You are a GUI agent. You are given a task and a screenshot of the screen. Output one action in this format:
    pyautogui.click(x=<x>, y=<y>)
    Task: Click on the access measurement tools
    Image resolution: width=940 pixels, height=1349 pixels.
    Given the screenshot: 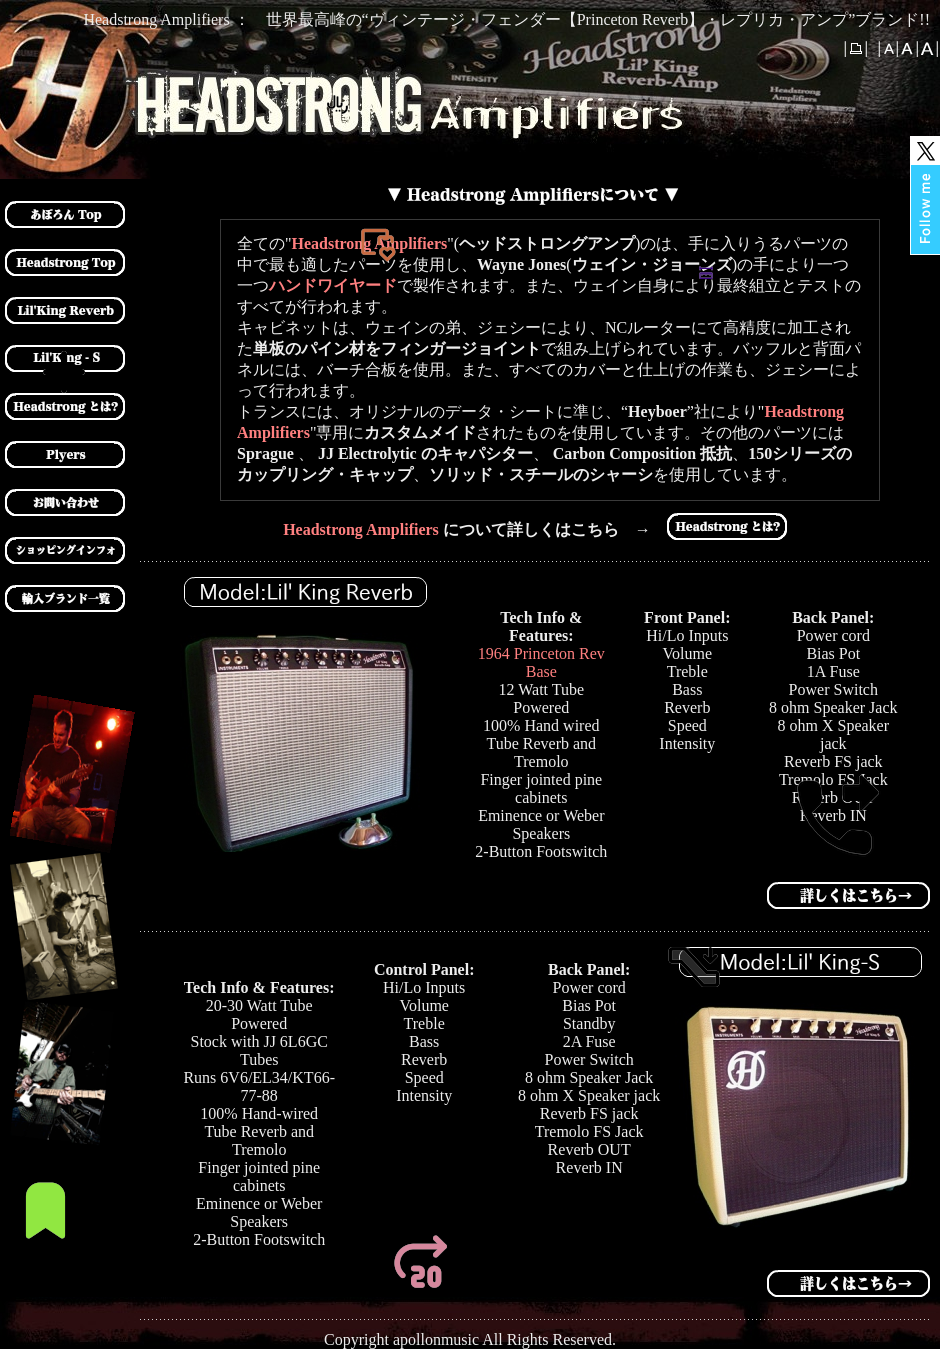 What is the action you would take?
    pyautogui.click(x=706, y=273)
    